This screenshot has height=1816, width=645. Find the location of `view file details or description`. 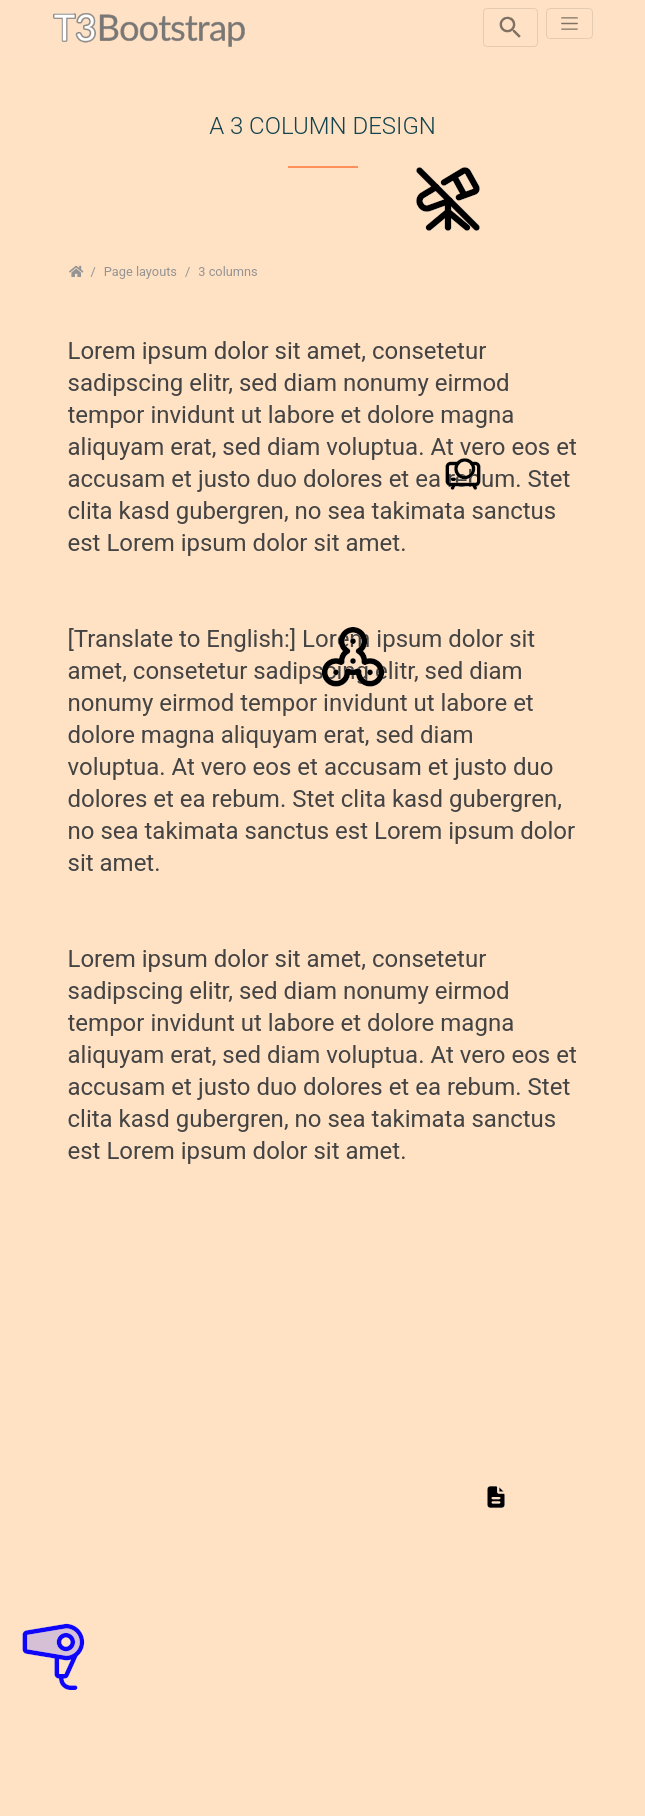

view file details or description is located at coordinates (496, 1497).